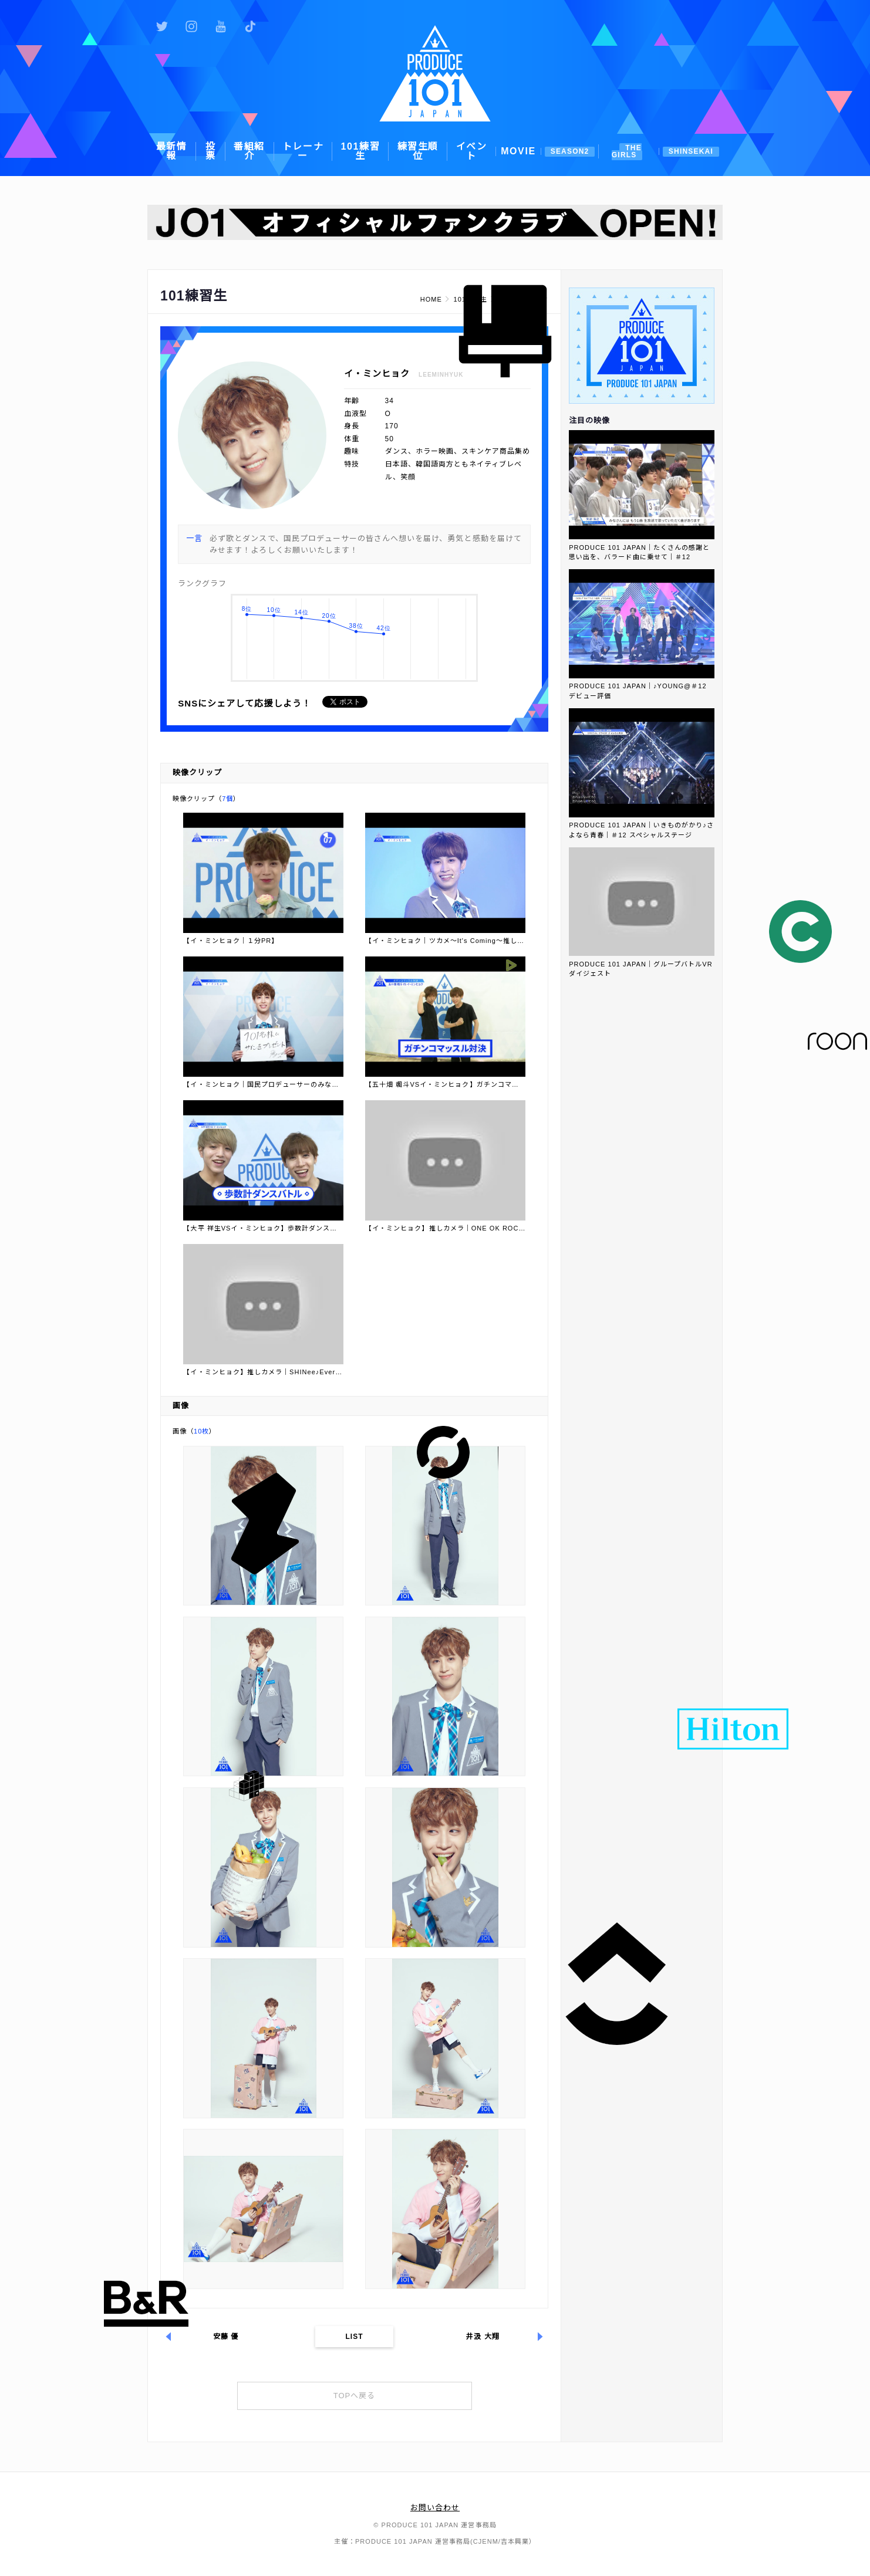 The image size is (870, 2576). I want to click on open the Coursera app, so click(800, 931).